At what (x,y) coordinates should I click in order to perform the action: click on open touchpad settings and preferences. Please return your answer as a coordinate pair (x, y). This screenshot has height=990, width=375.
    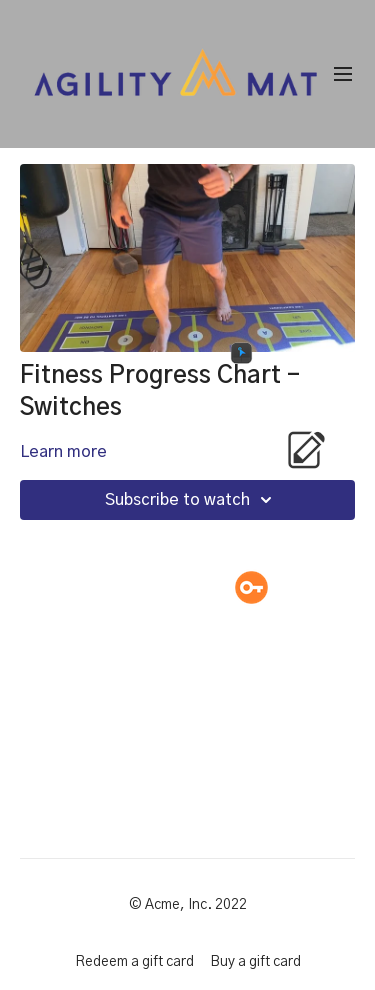
    Looking at the image, I should click on (241, 353).